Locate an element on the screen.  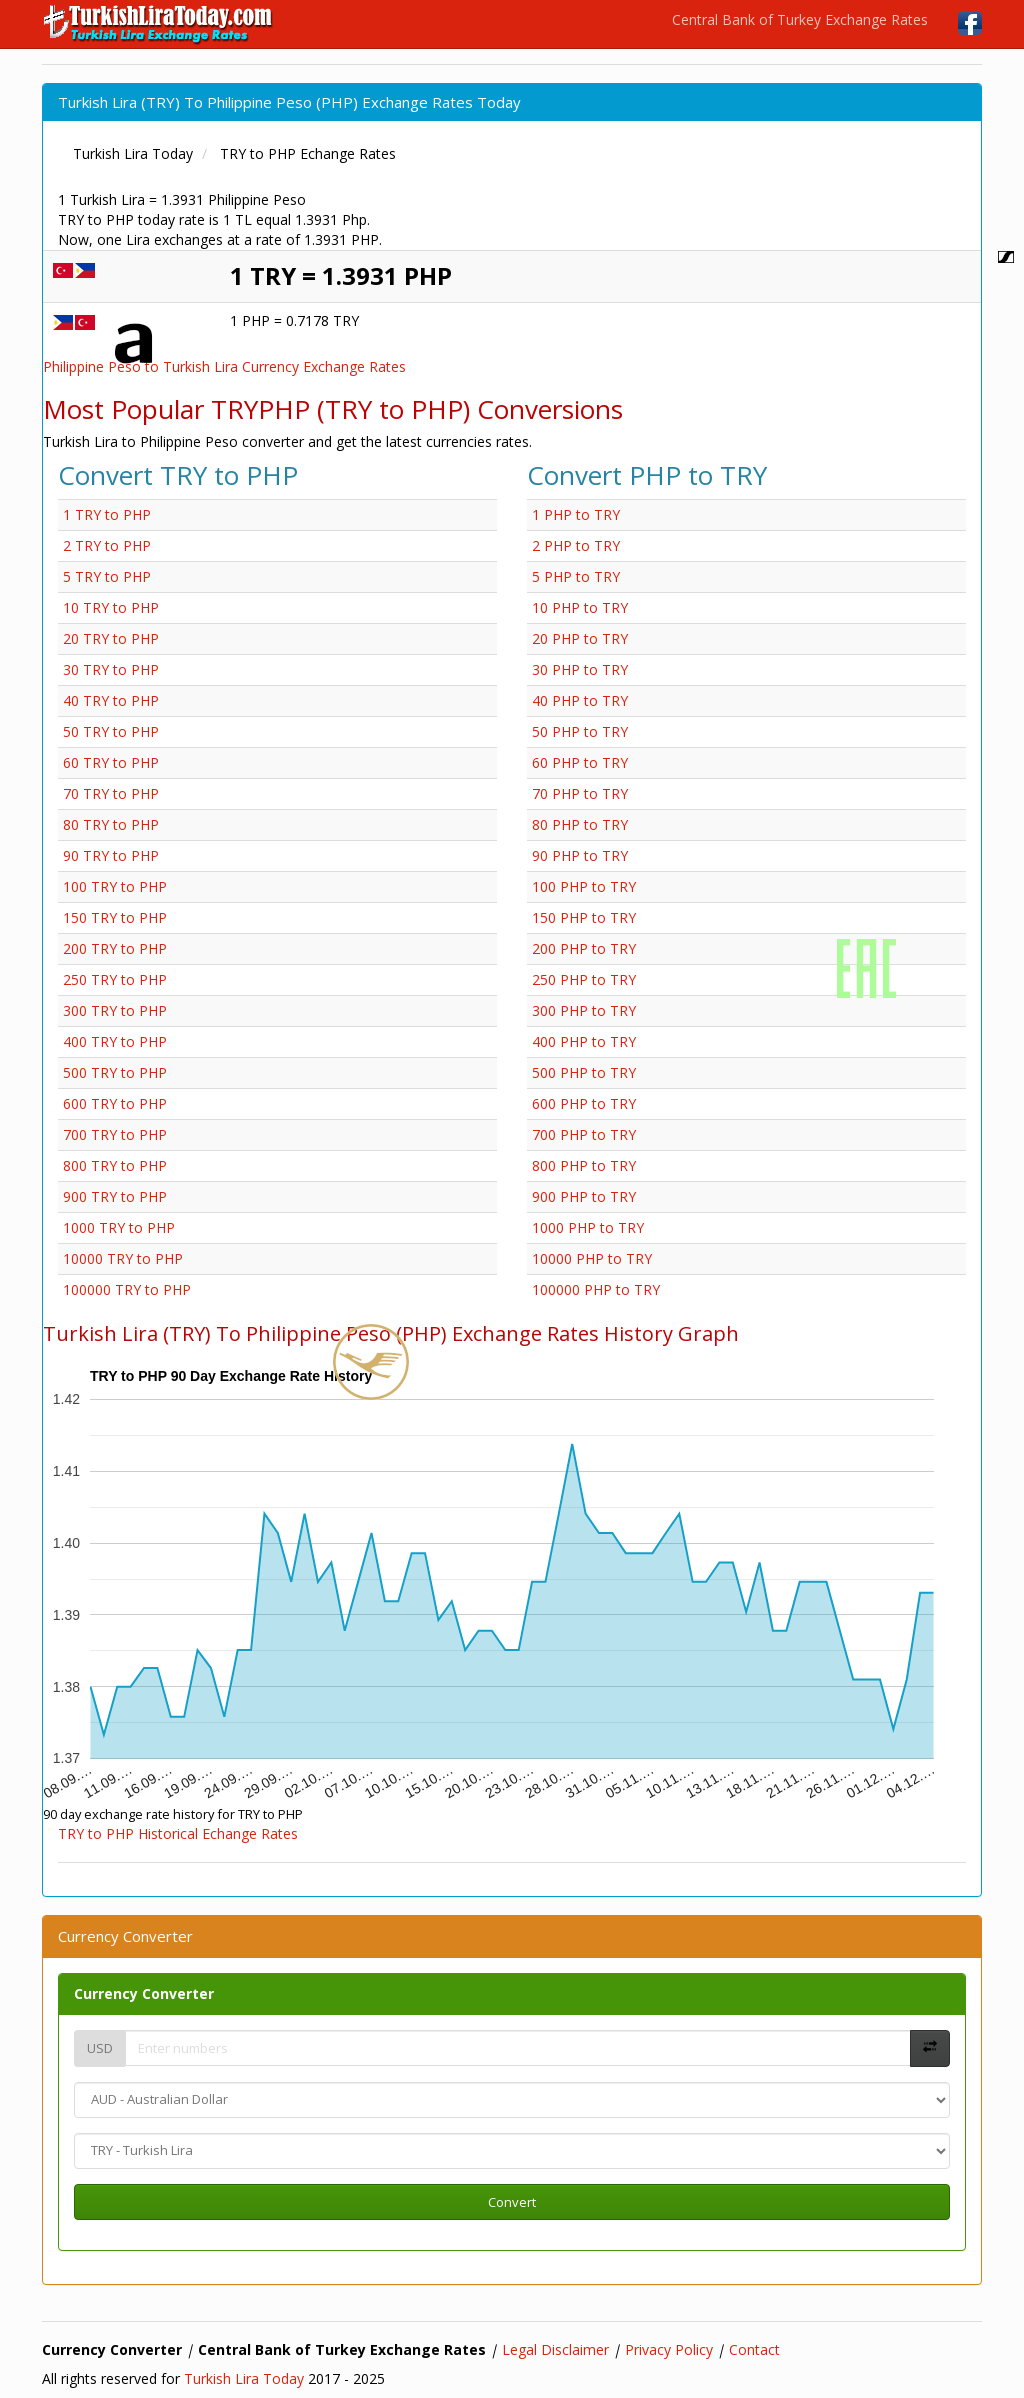
amilia brand logo is located at coordinates (133, 343).